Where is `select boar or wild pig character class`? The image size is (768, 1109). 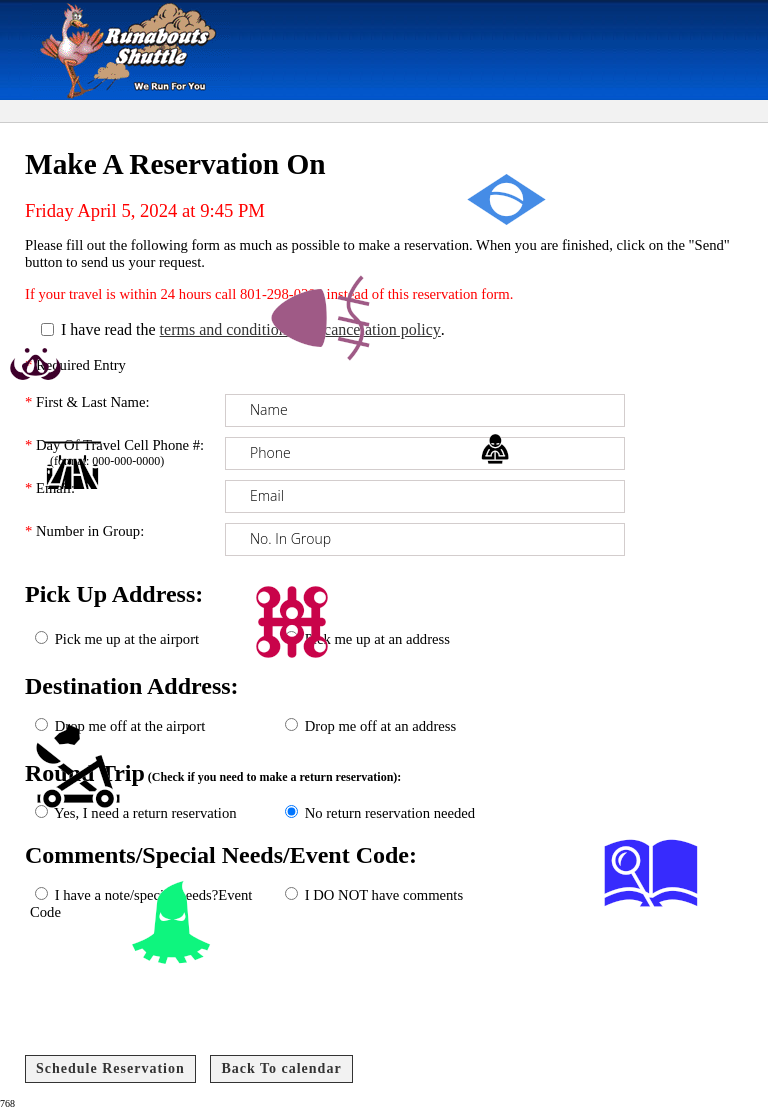 select boar or wild pig character class is located at coordinates (35, 362).